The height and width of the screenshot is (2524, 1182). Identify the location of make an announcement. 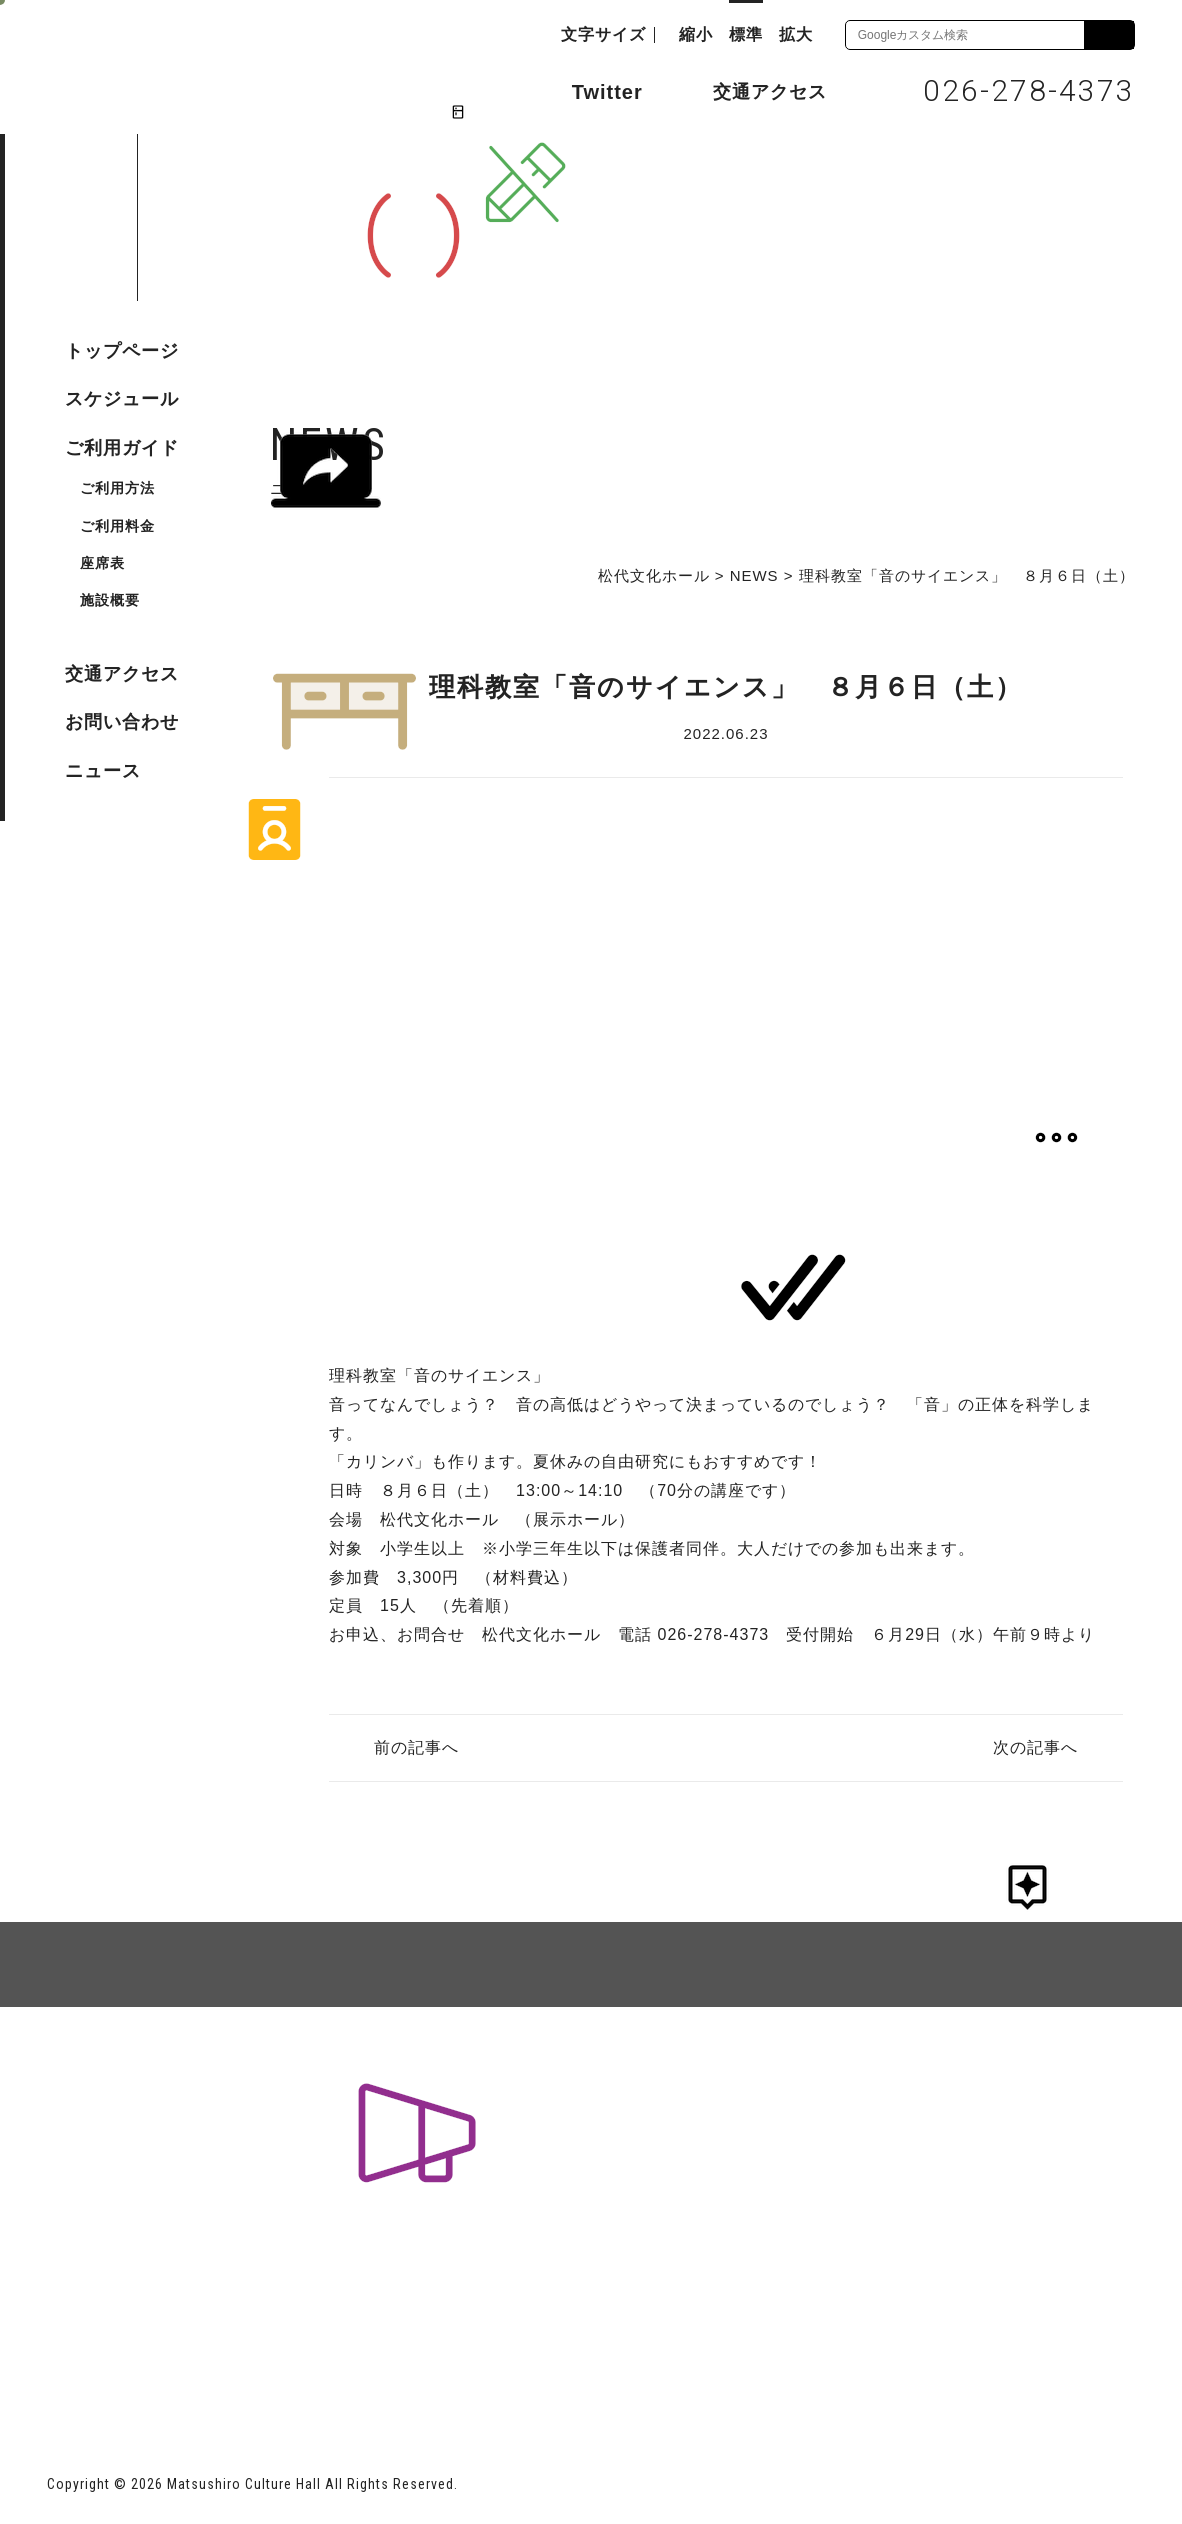
(412, 2137).